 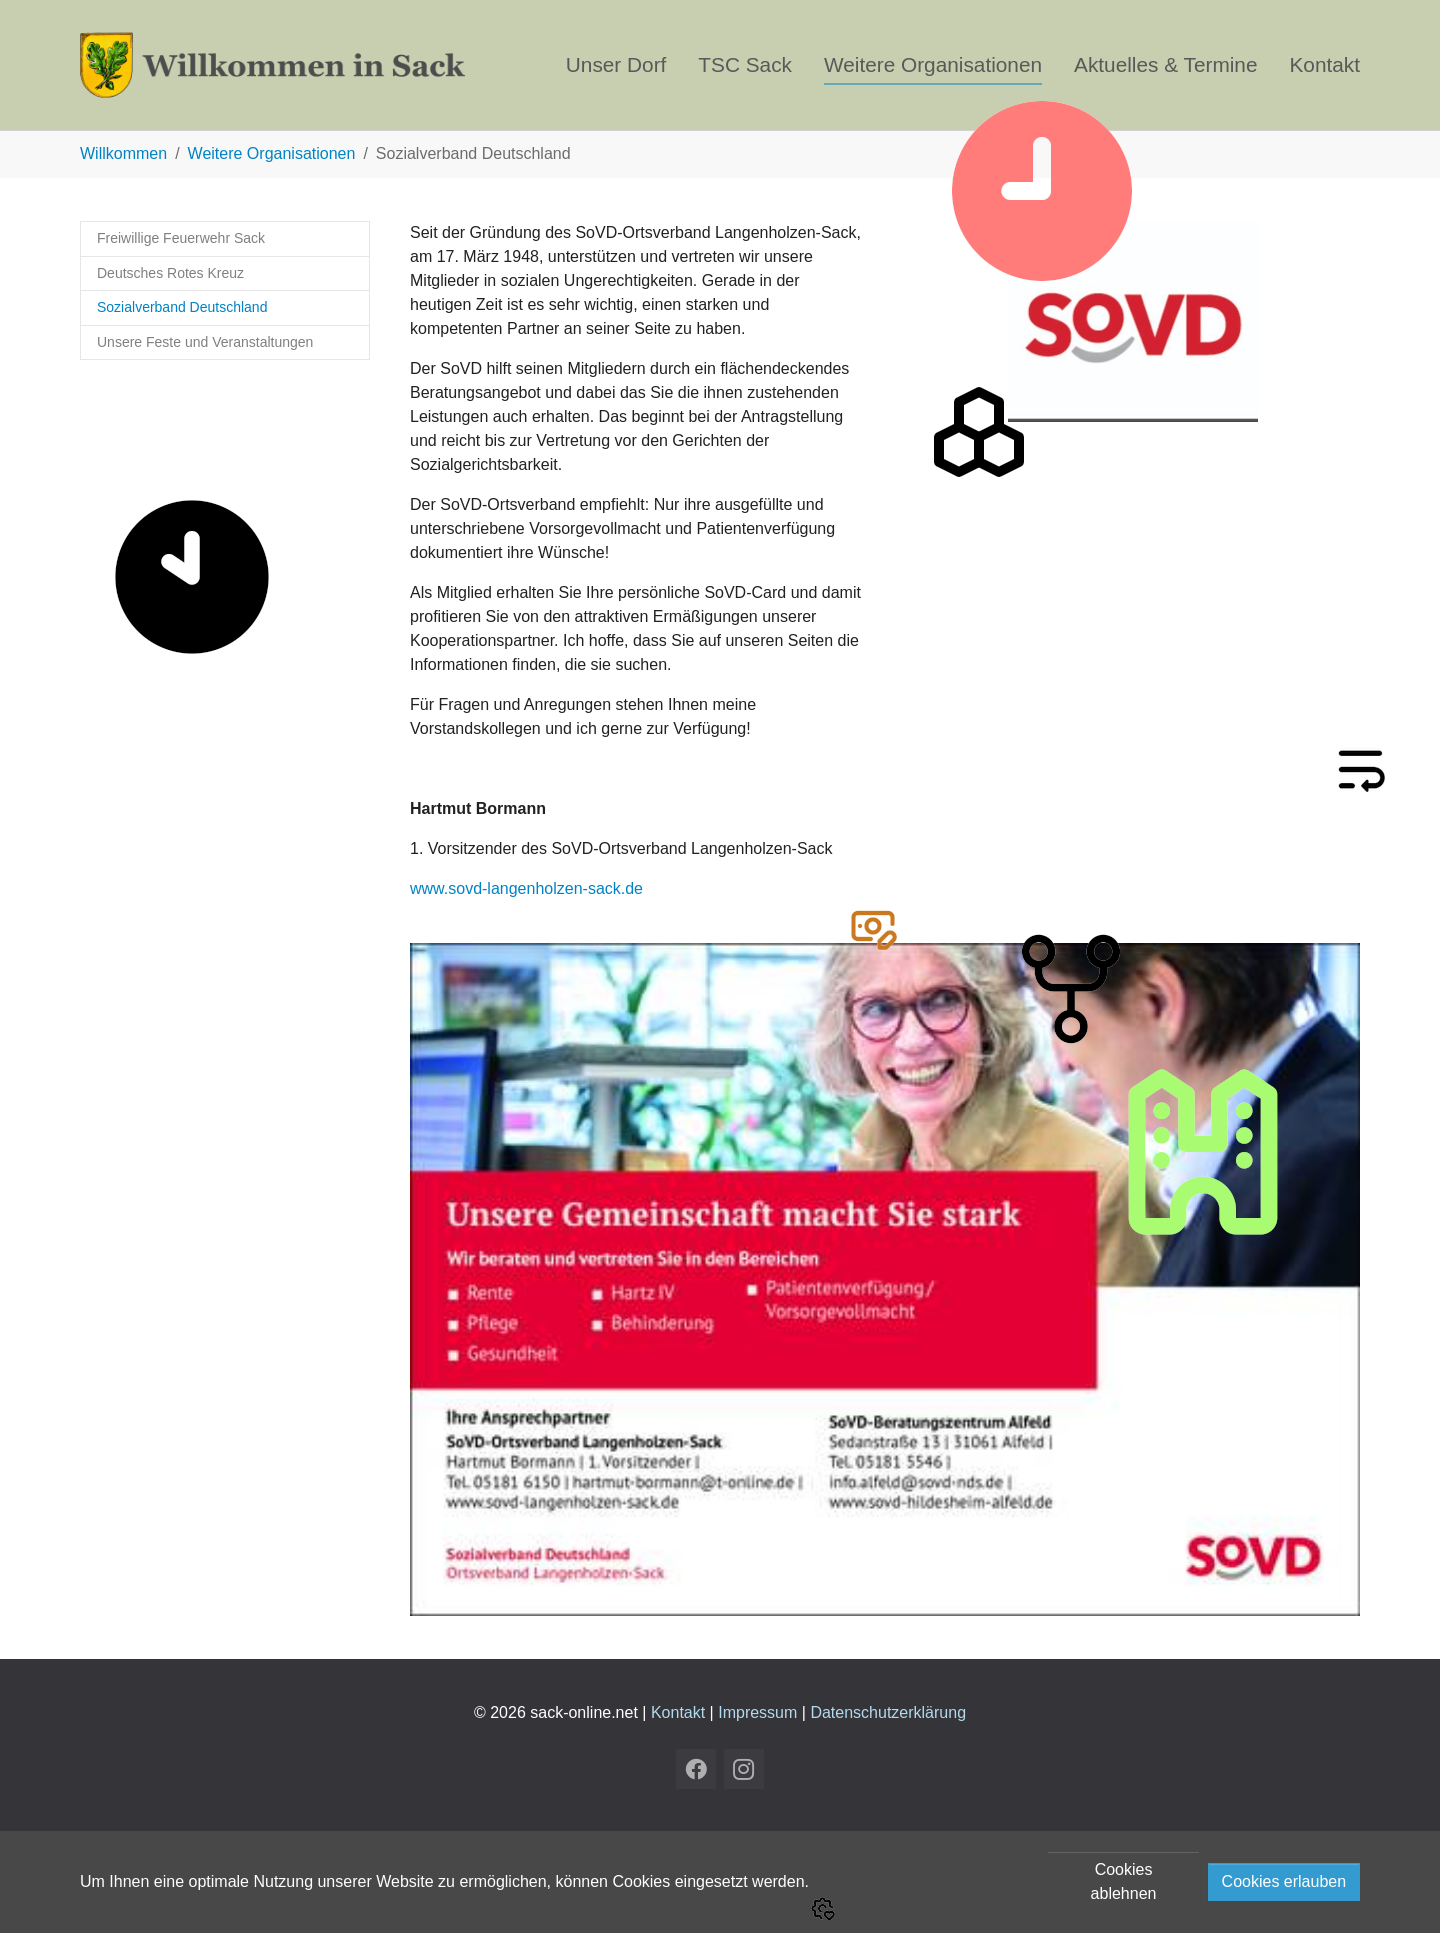 What do you see at coordinates (192, 577) in the screenshot?
I see `indicates the current time is 10 o'clock` at bounding box center [192, 577].